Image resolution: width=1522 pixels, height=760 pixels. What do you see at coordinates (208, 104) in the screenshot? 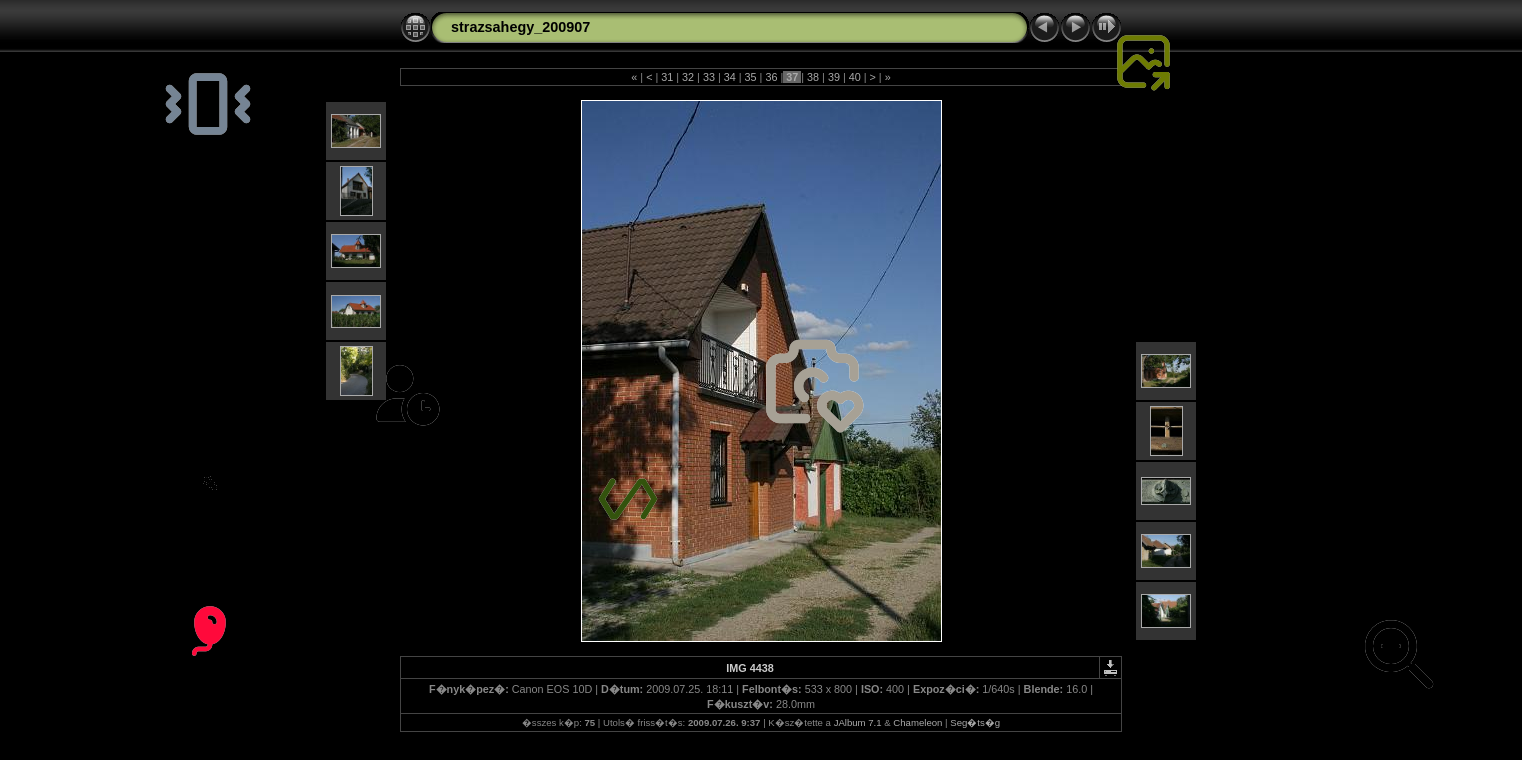
I see `toggle phone vibration mode` at bounding box center [208, 104].